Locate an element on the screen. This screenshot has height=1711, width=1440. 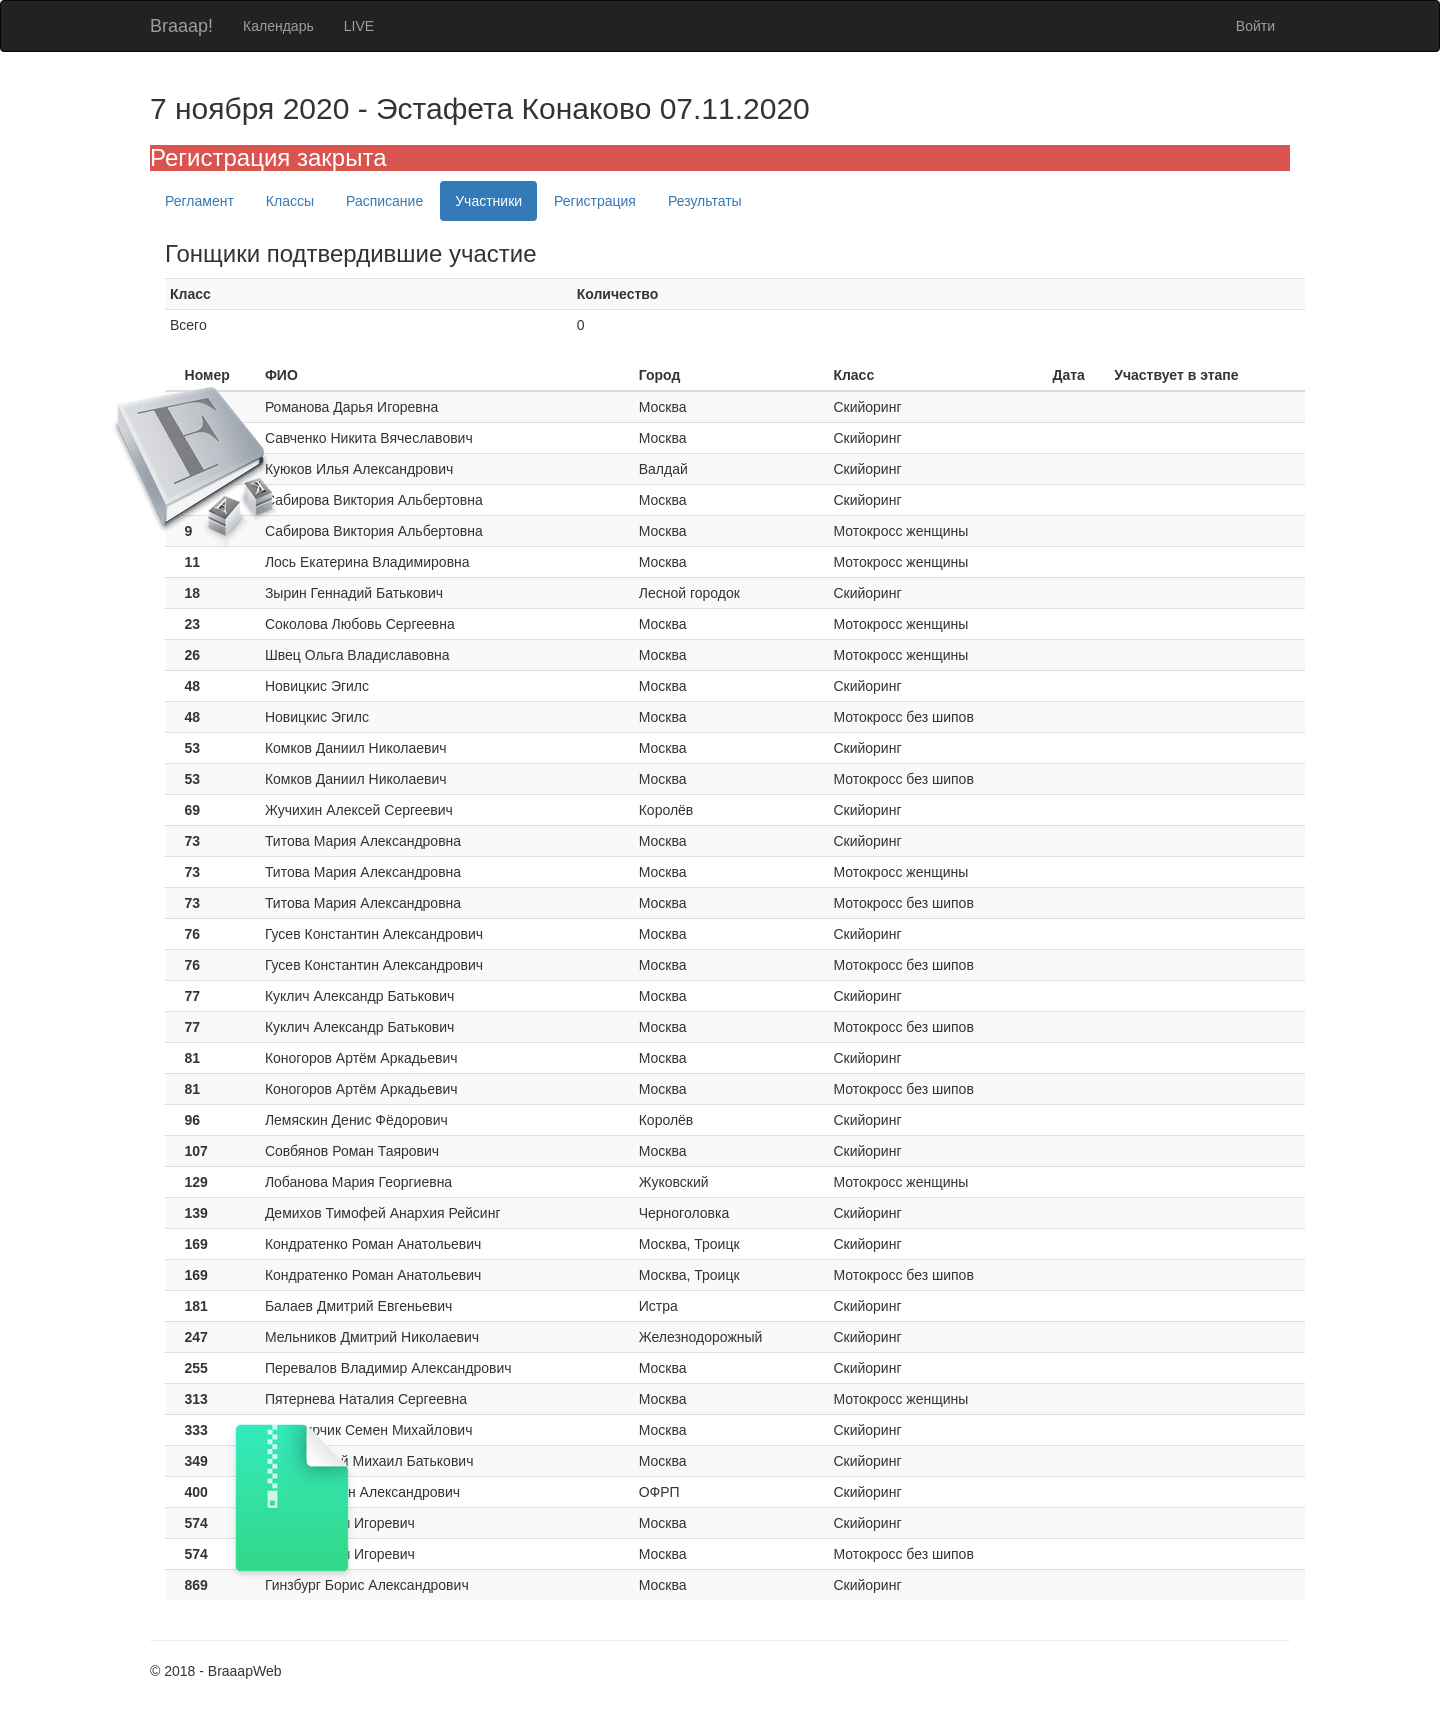
font notification or typography-related system alert is located at coordinates (195, 459).